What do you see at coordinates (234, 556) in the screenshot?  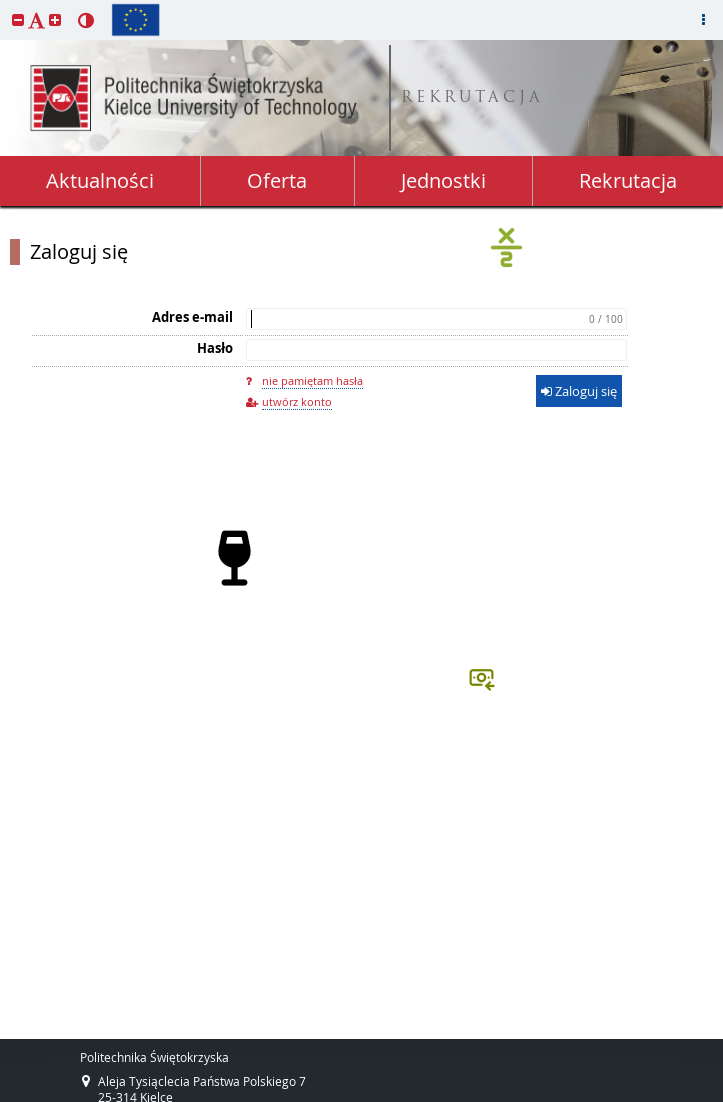 I see `browse wine or beverage options` at bounding box center [234, 556].